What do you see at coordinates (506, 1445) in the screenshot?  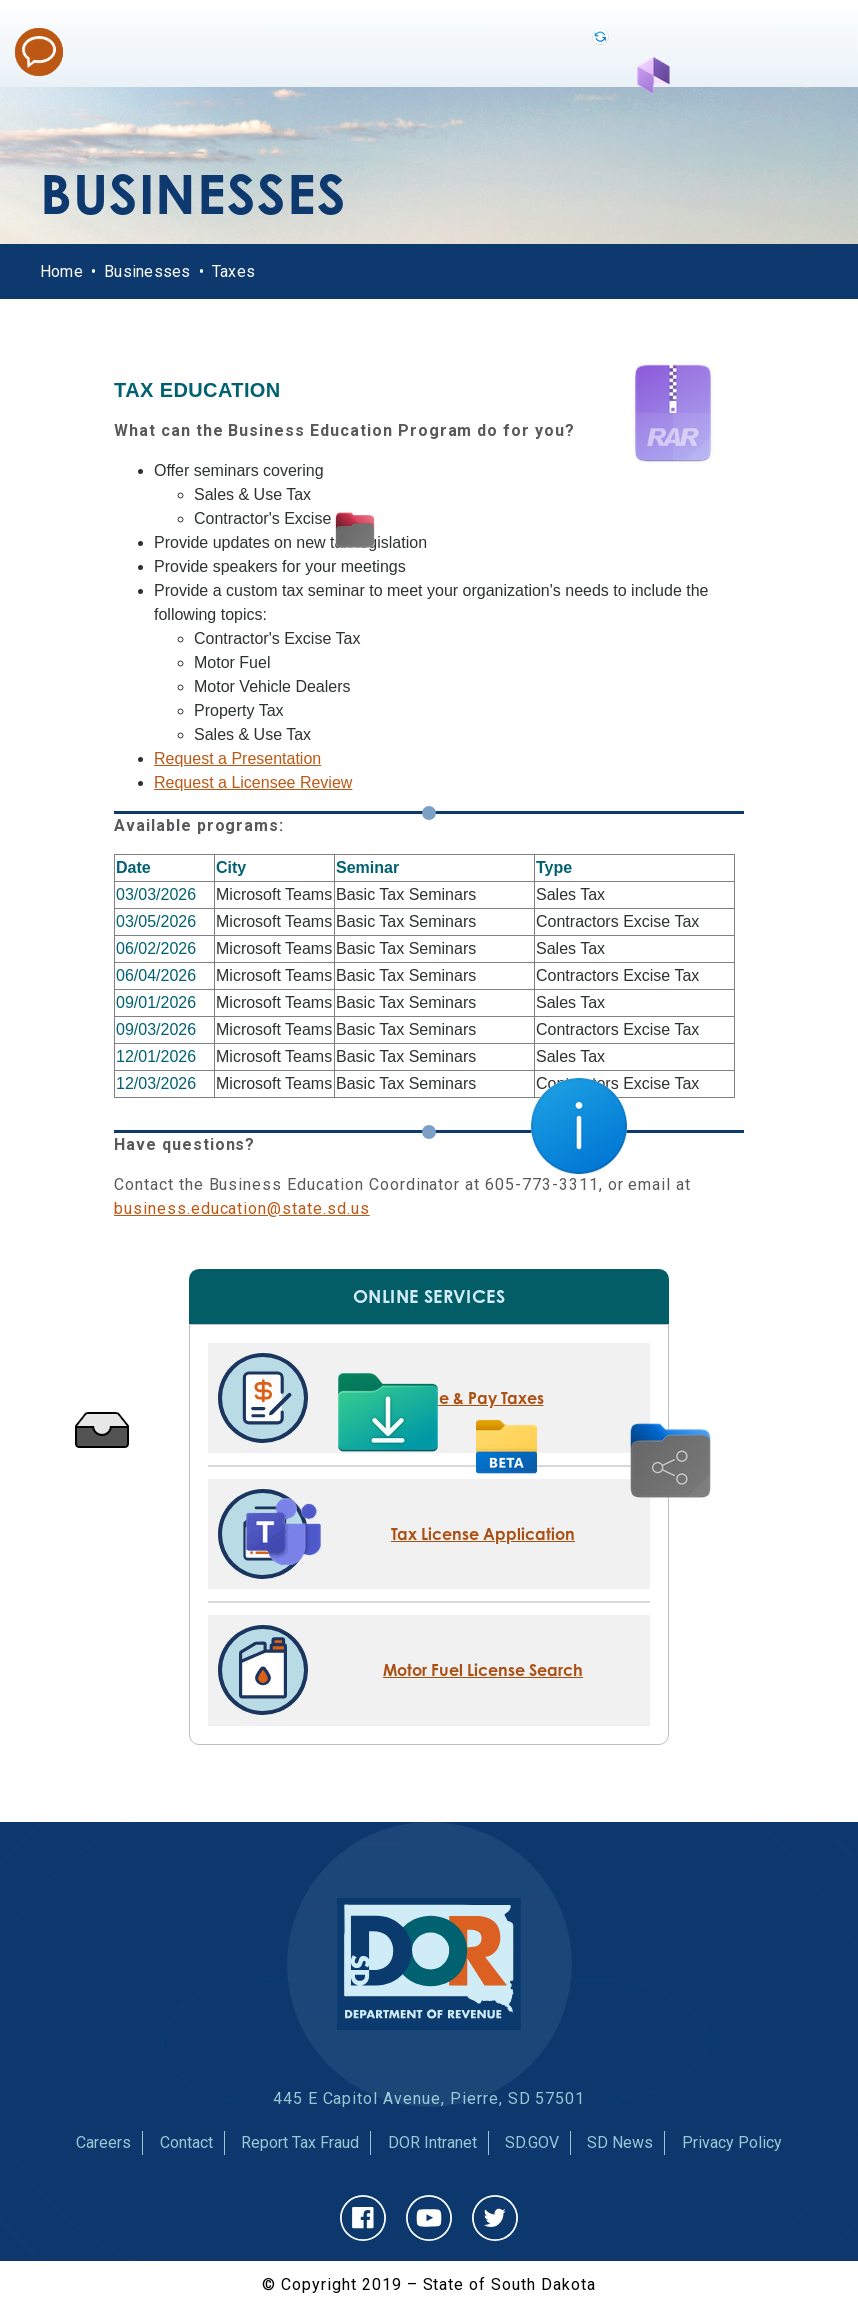 I see `folder containing beta or experimental features` at bounding box center [506, 1445].